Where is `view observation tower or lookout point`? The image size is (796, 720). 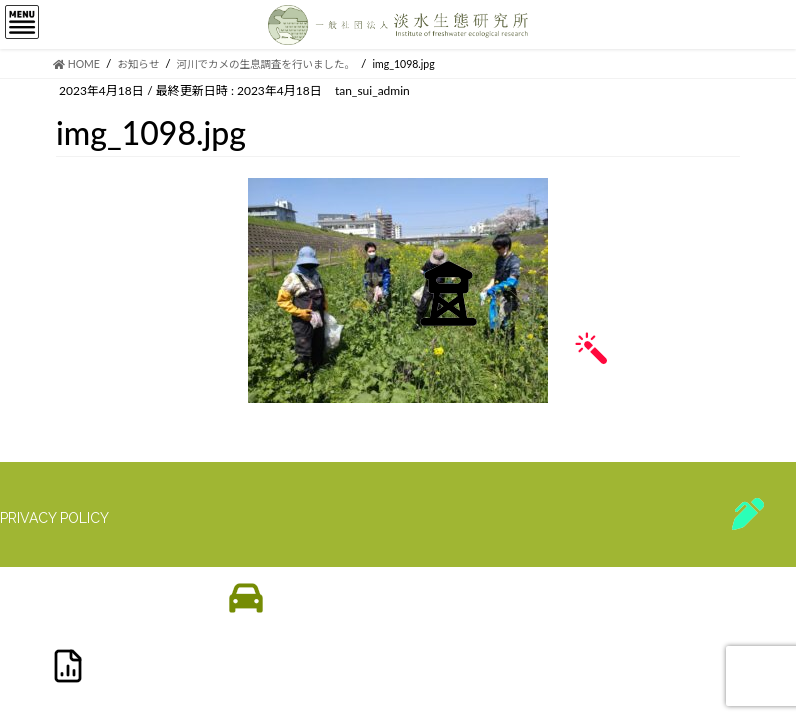 view observation tower or lookout point is located at coordinates (448, 293).